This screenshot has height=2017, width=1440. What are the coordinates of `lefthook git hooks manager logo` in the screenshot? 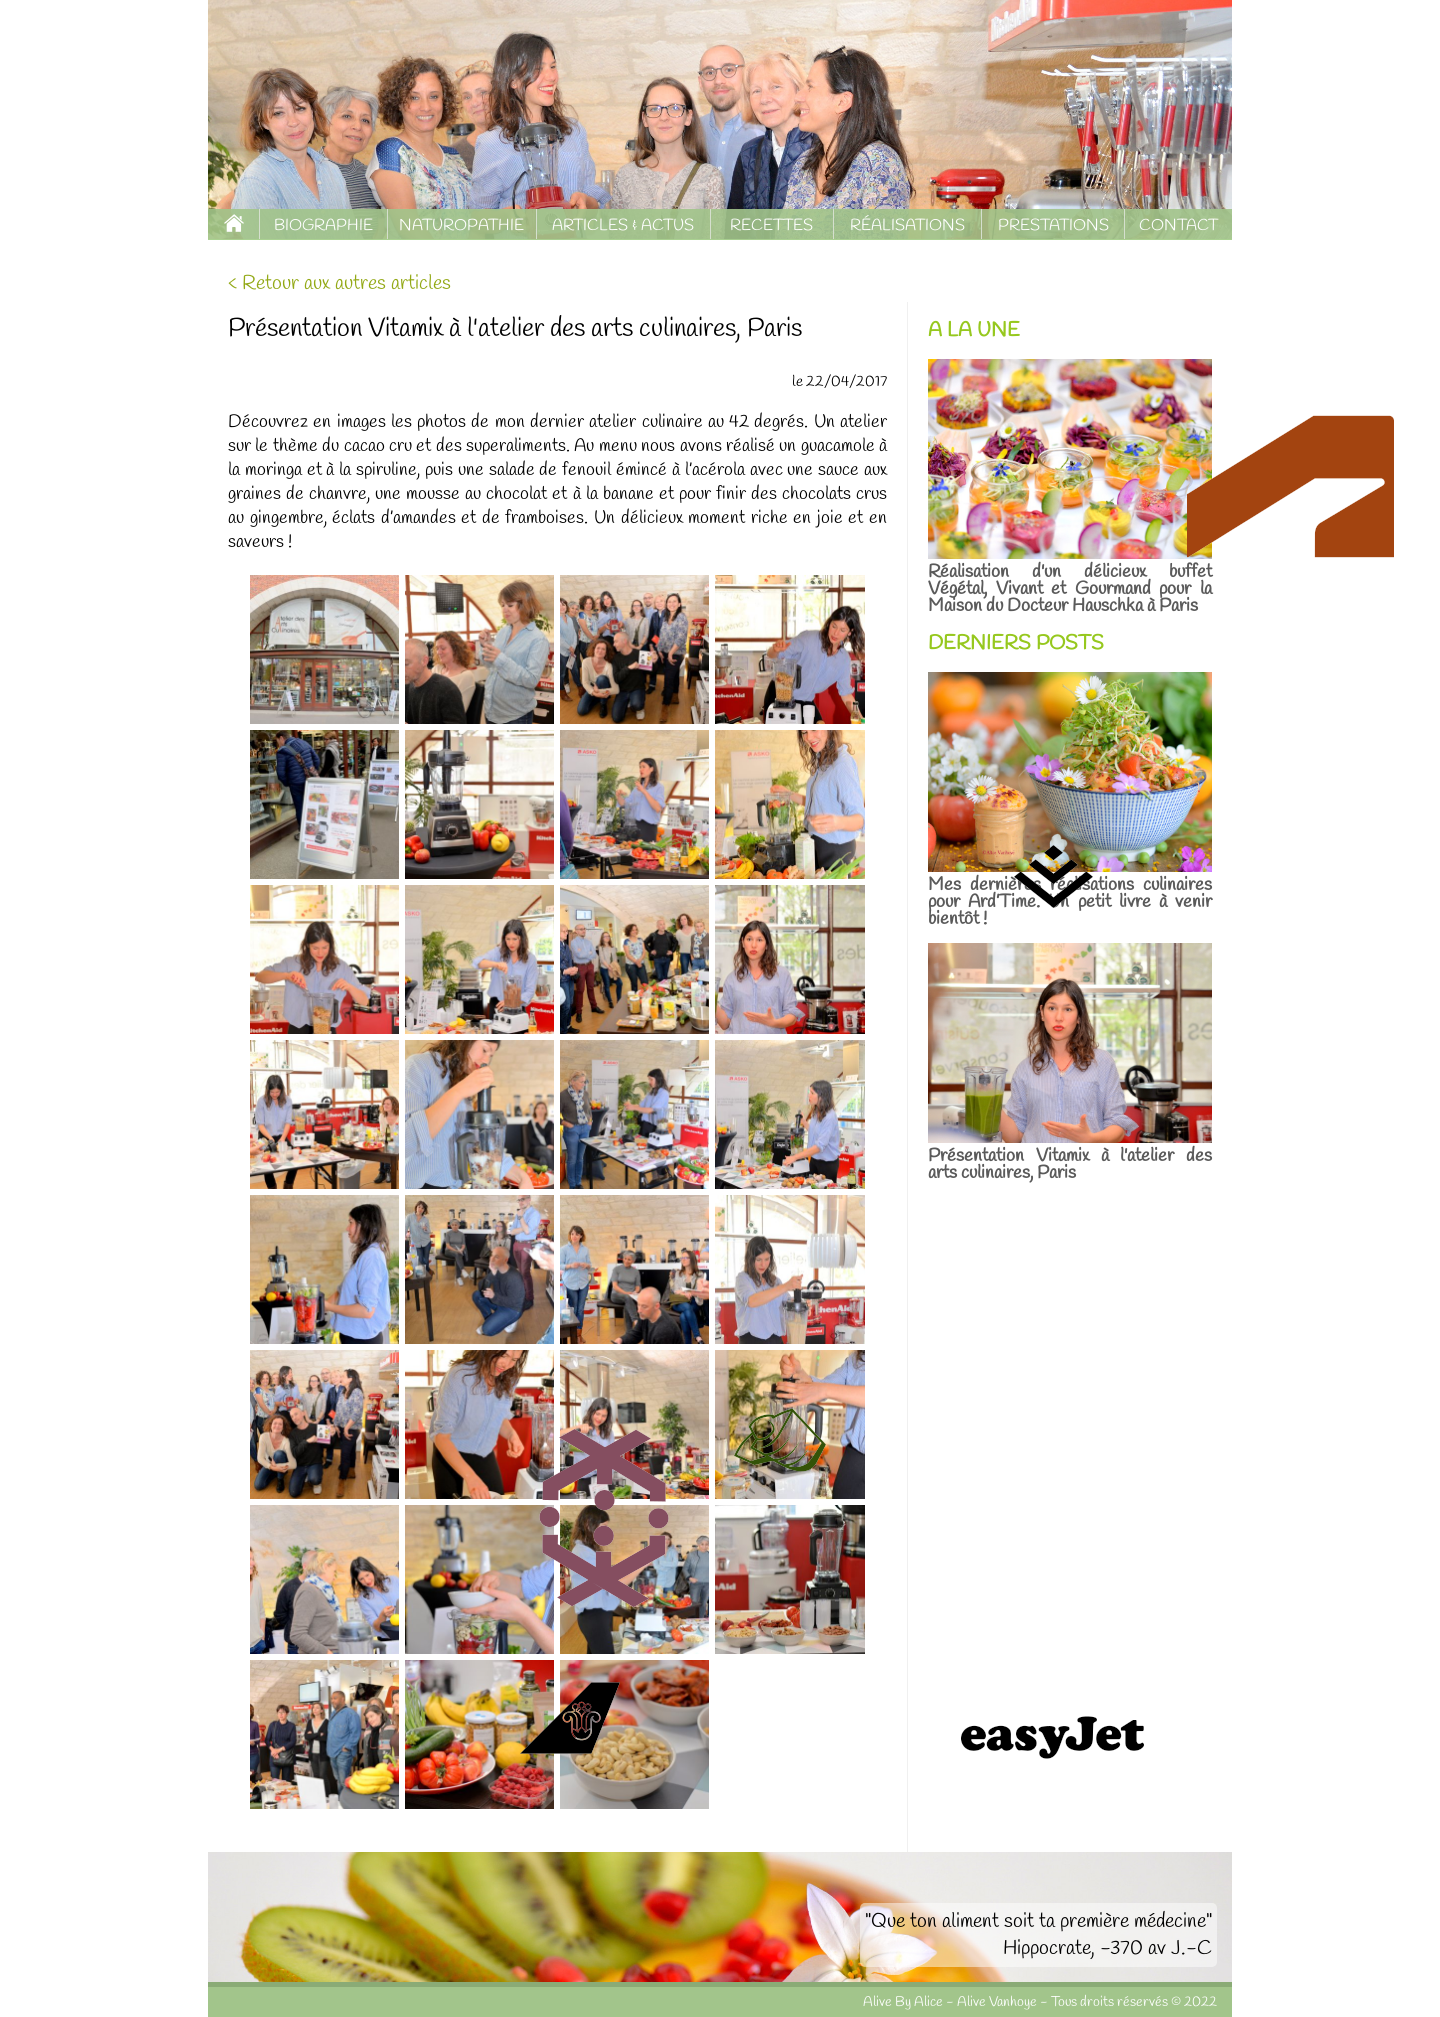 It's located at (780, 1440).